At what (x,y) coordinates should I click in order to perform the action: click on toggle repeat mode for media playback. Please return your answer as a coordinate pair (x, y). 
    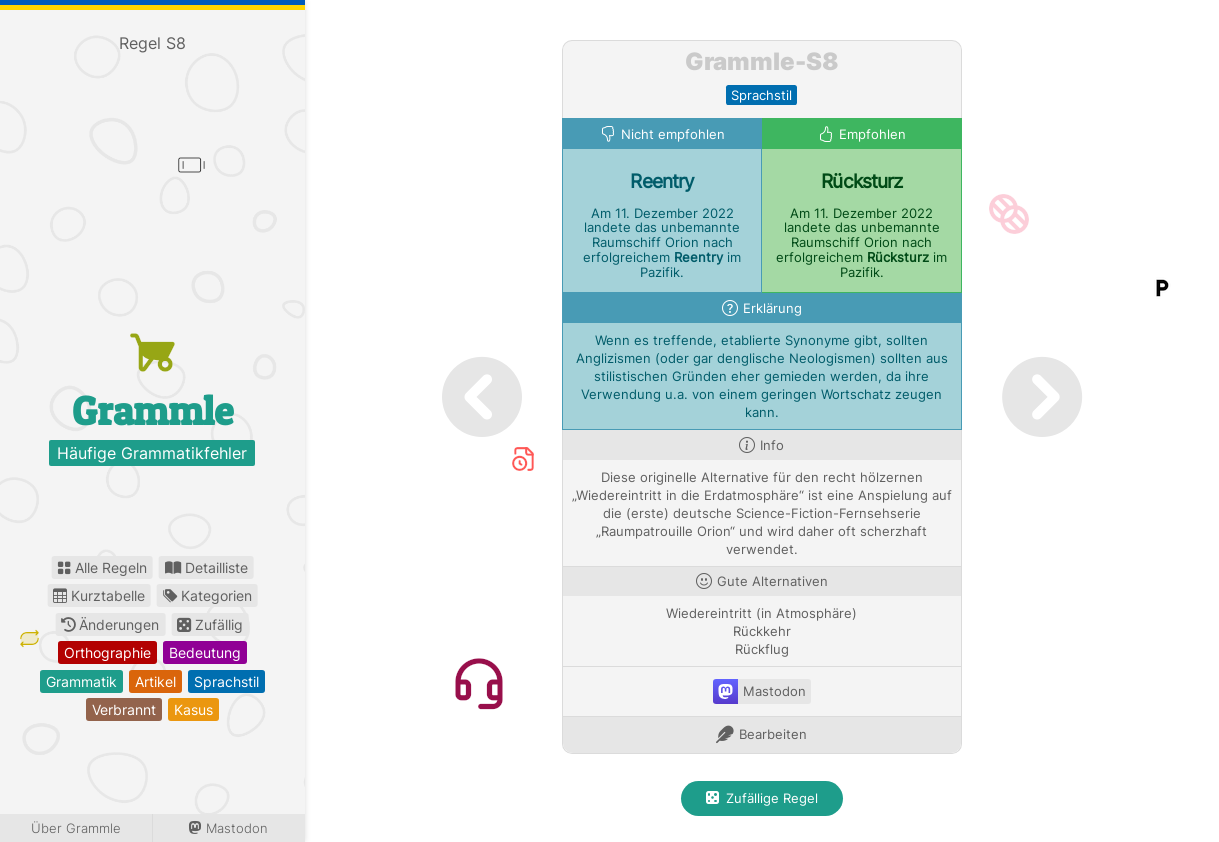
    Looking at the image, I should click on (29, 638).